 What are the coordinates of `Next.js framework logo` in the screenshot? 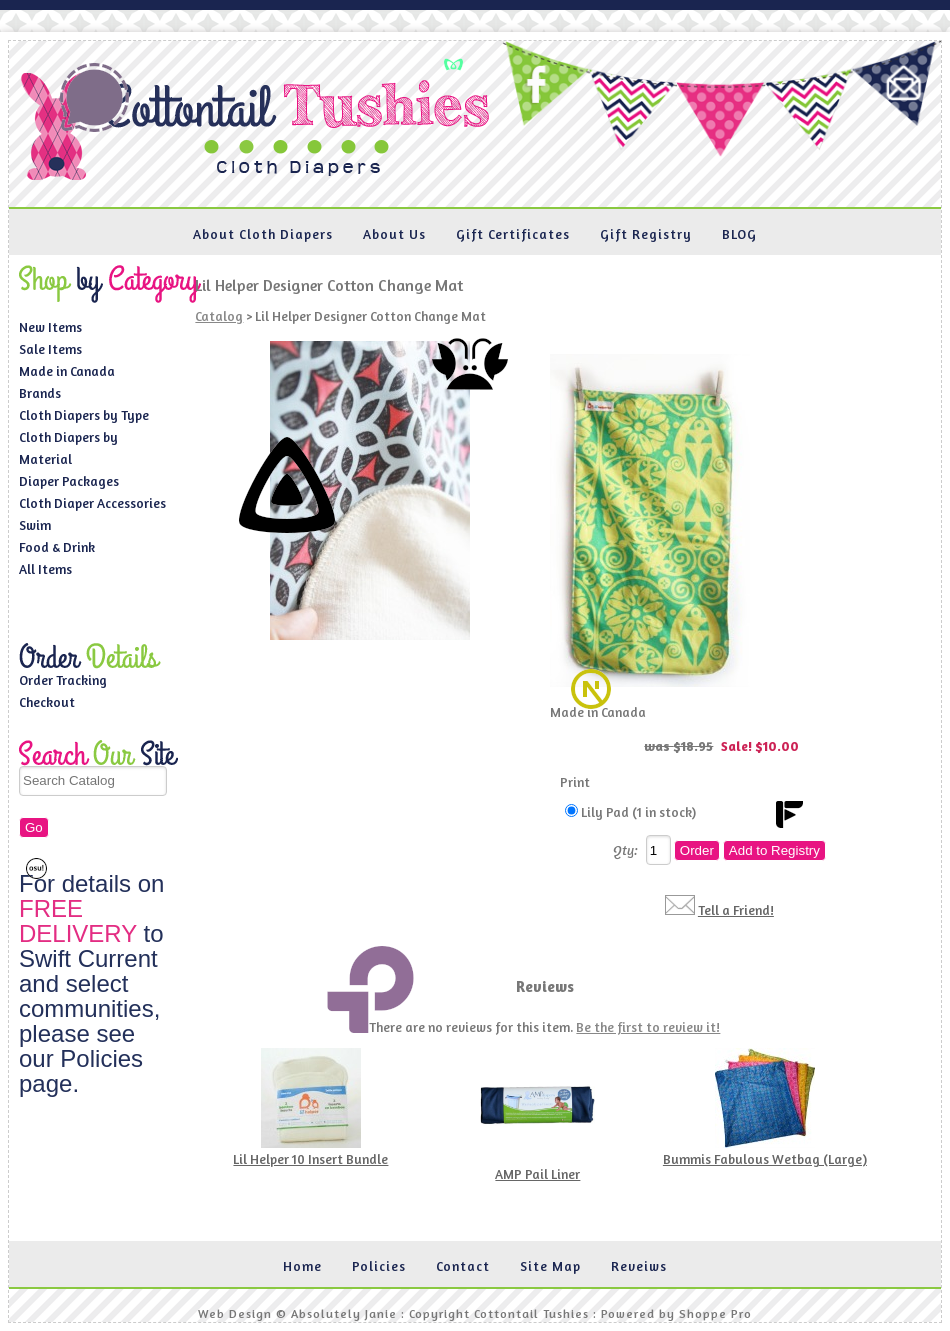 It's located at (591, 689).